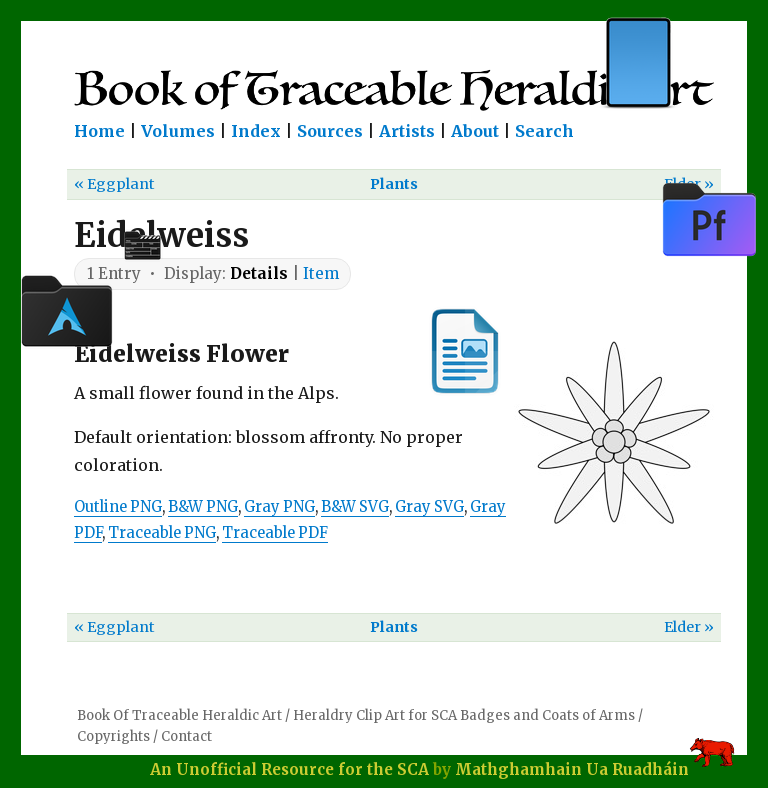 The height and width of the screenshot is (788, 768). What do you see at coordinates (66, 313) in the screenshot?
I see `folder containing arch linux files or configurations` at bounding box center [66, 313].